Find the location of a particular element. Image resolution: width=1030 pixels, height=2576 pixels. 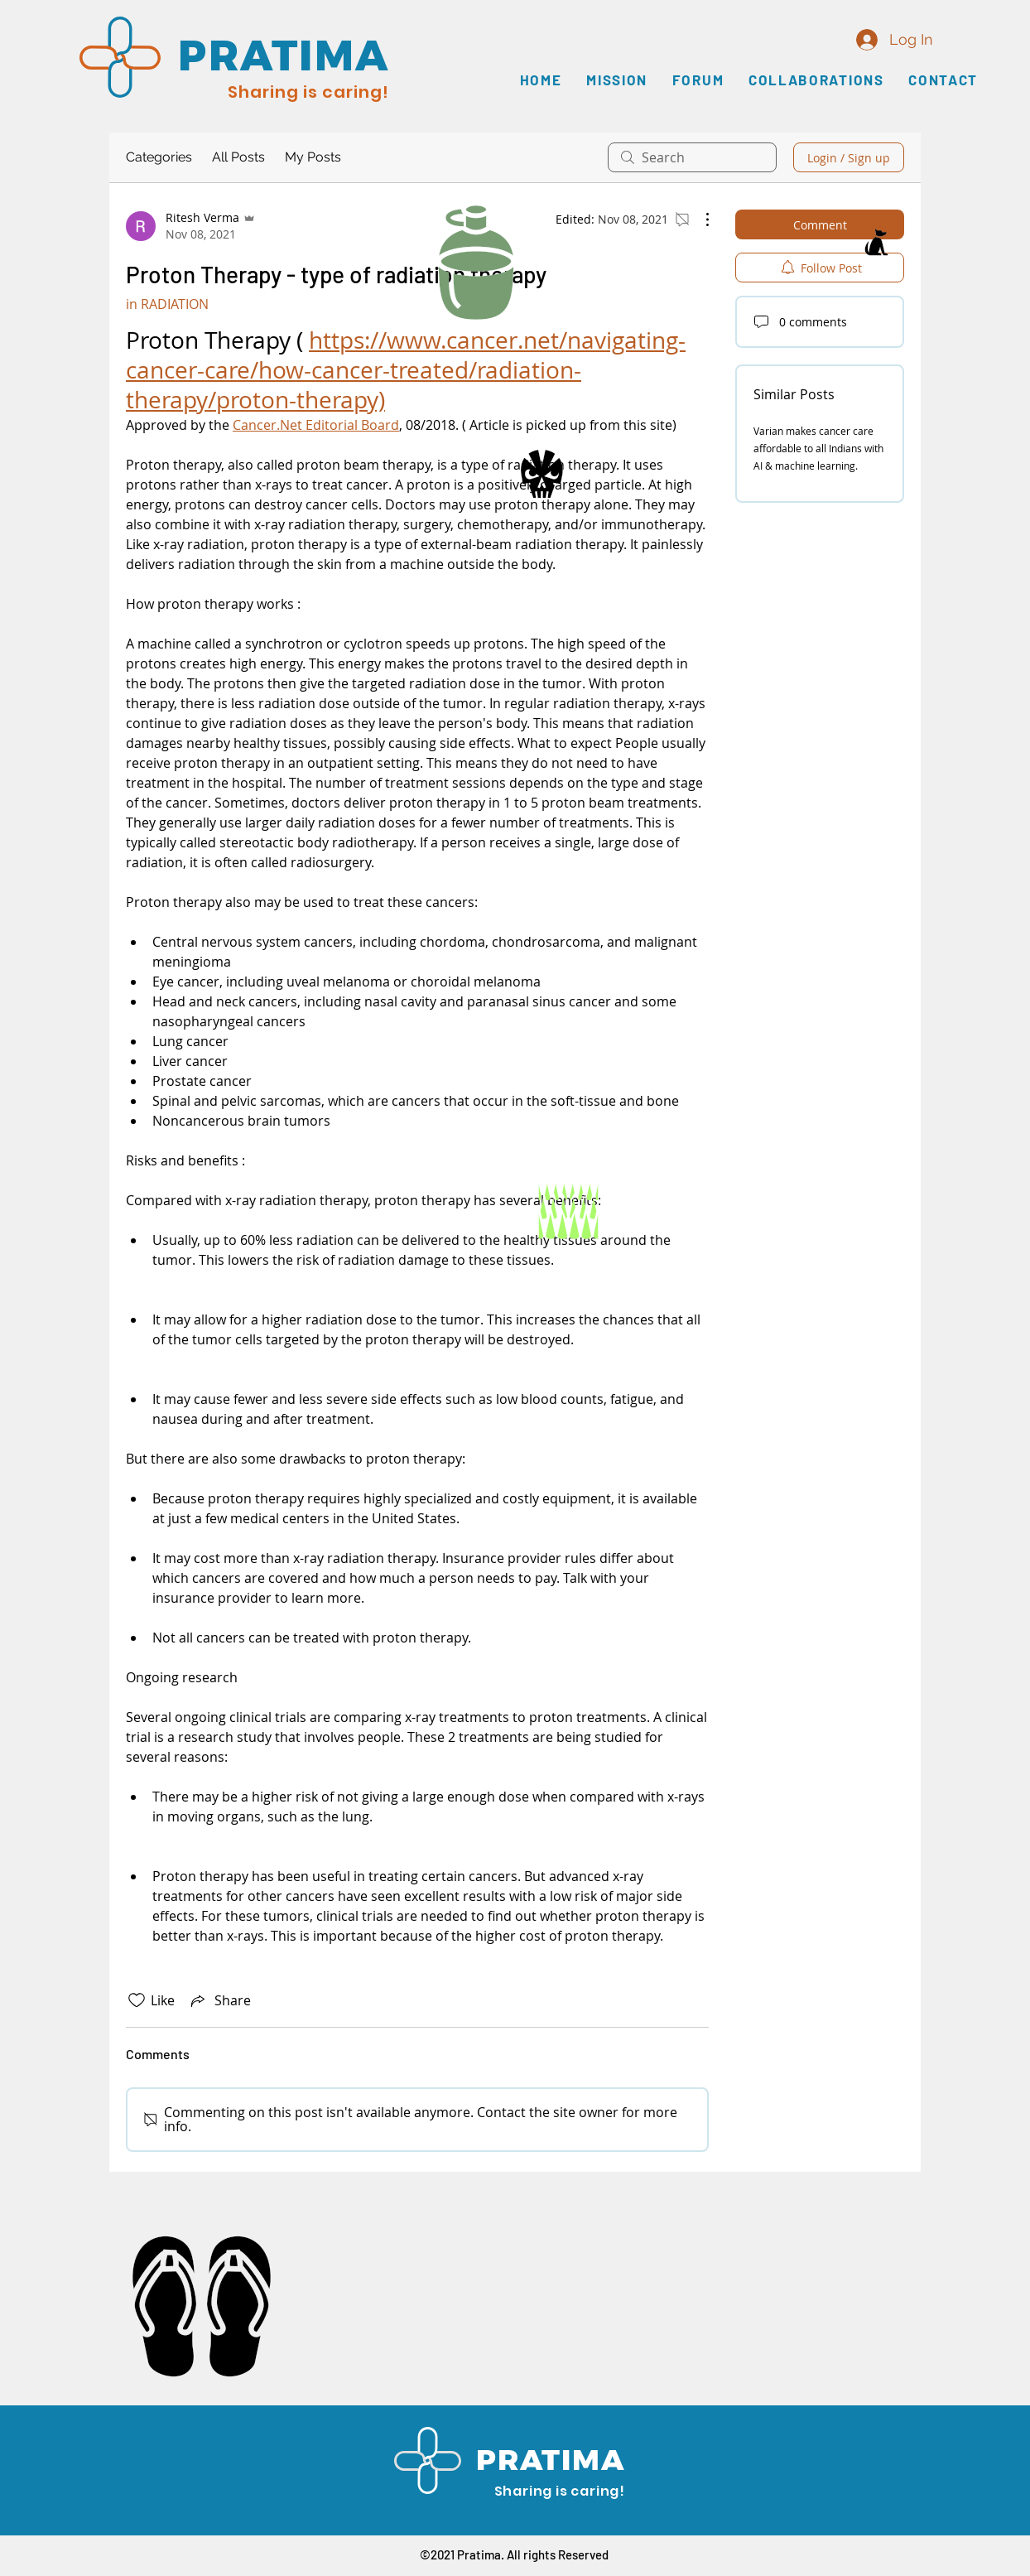

indicates danger or deadly hazard in gameplay is located at coordinates (541, 473).